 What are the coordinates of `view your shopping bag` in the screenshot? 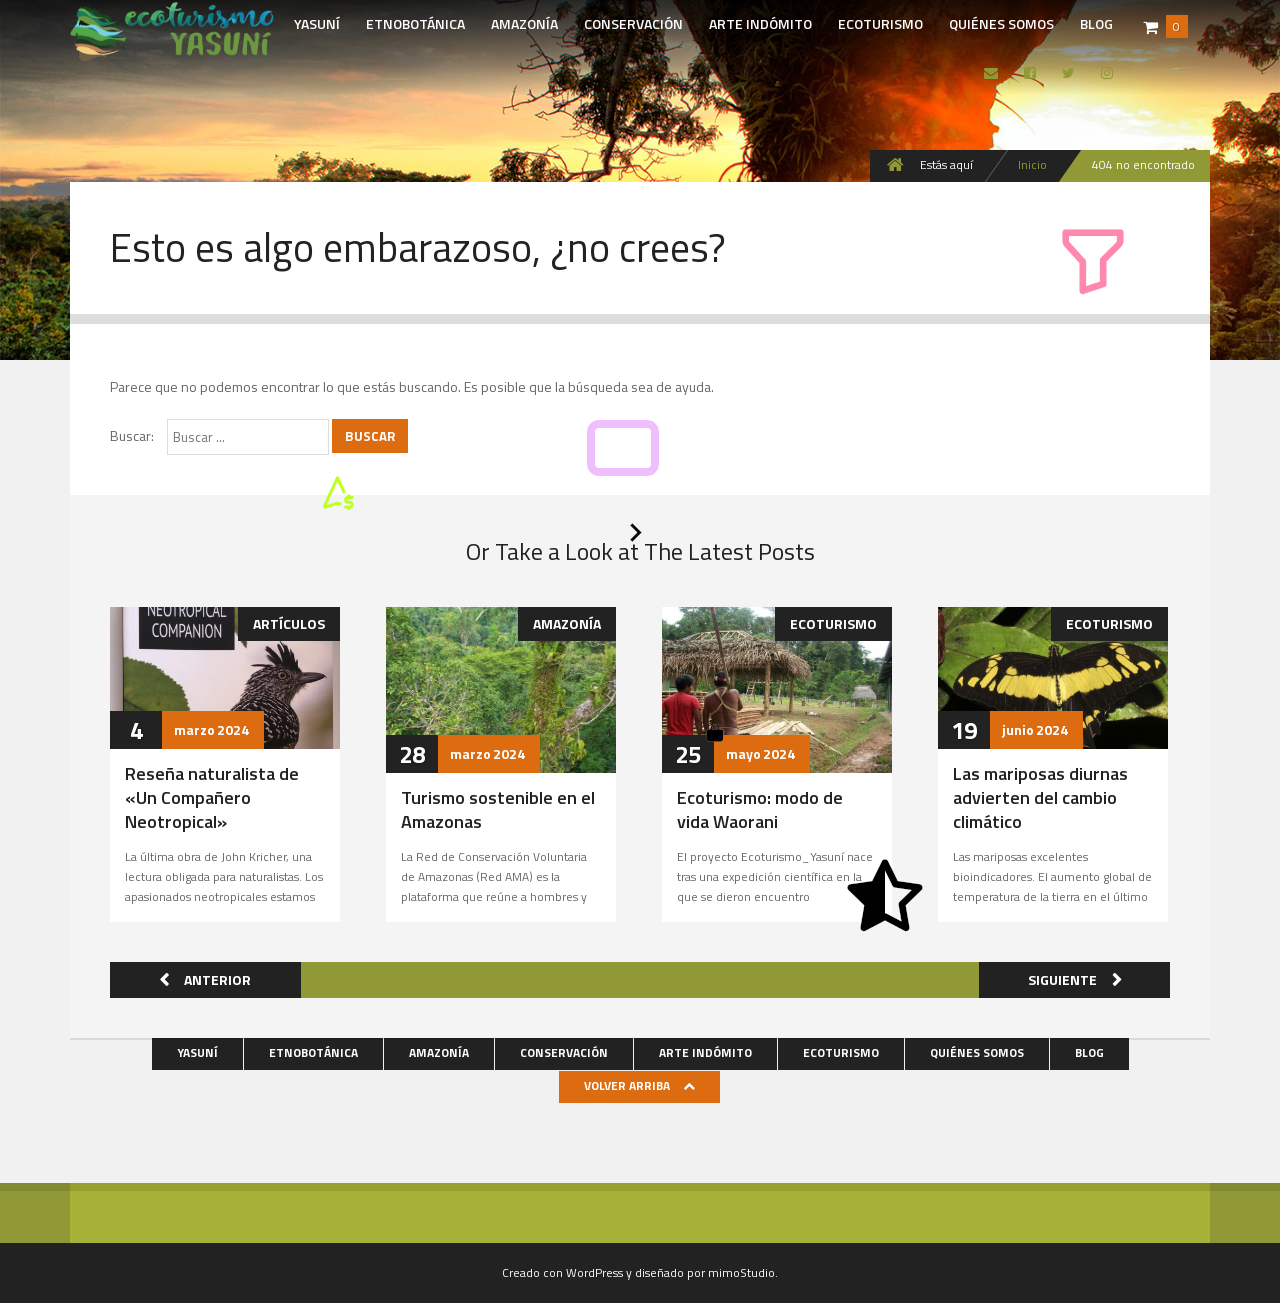 It's located at (715, 733).